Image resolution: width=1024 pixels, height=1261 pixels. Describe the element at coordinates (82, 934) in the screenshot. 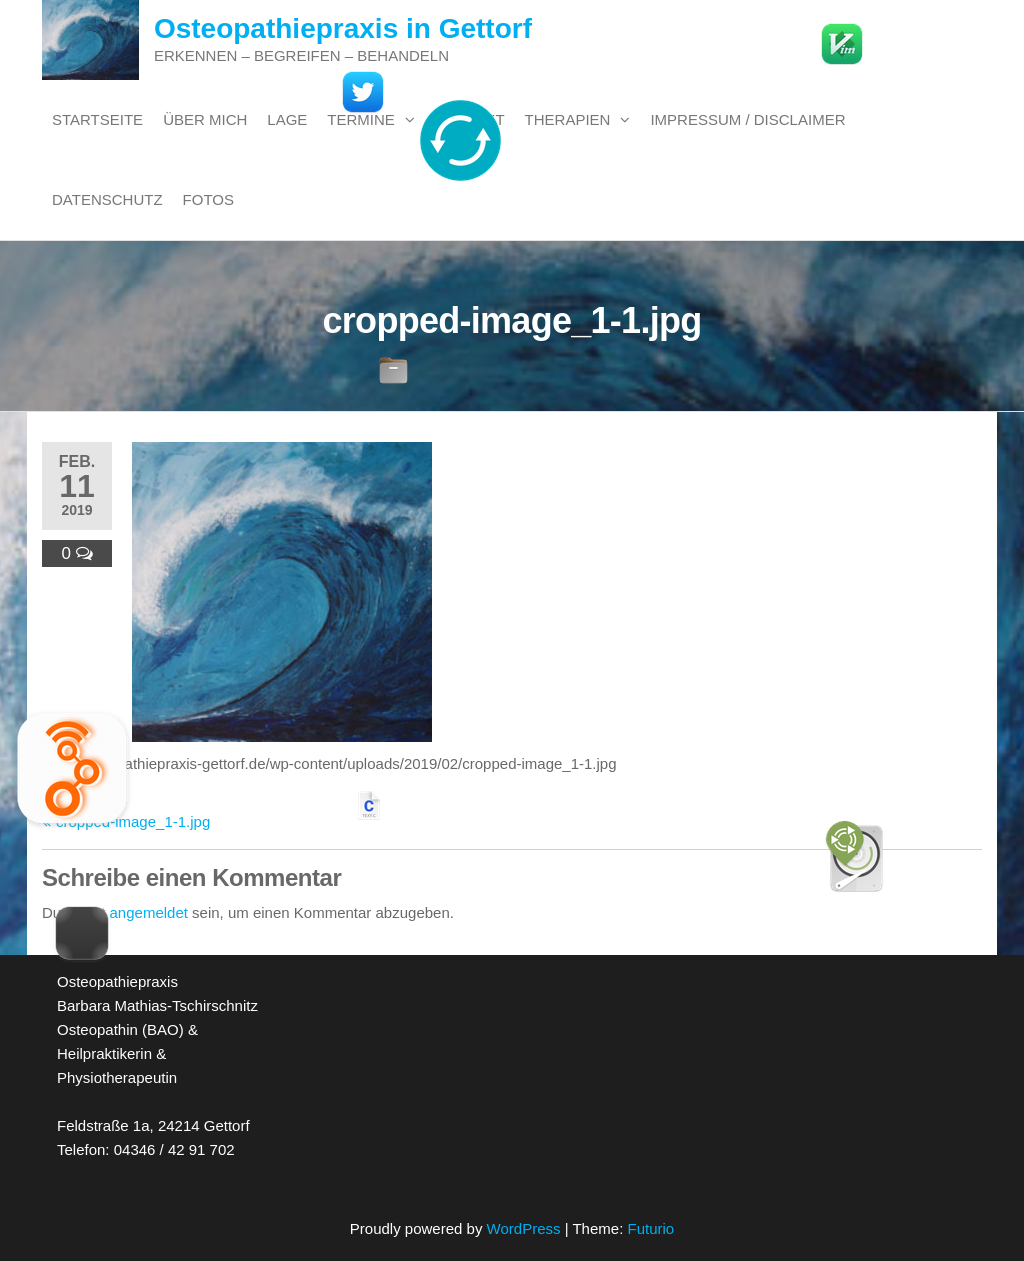

I see `configure screen edge gestures and hot corners` at that location.